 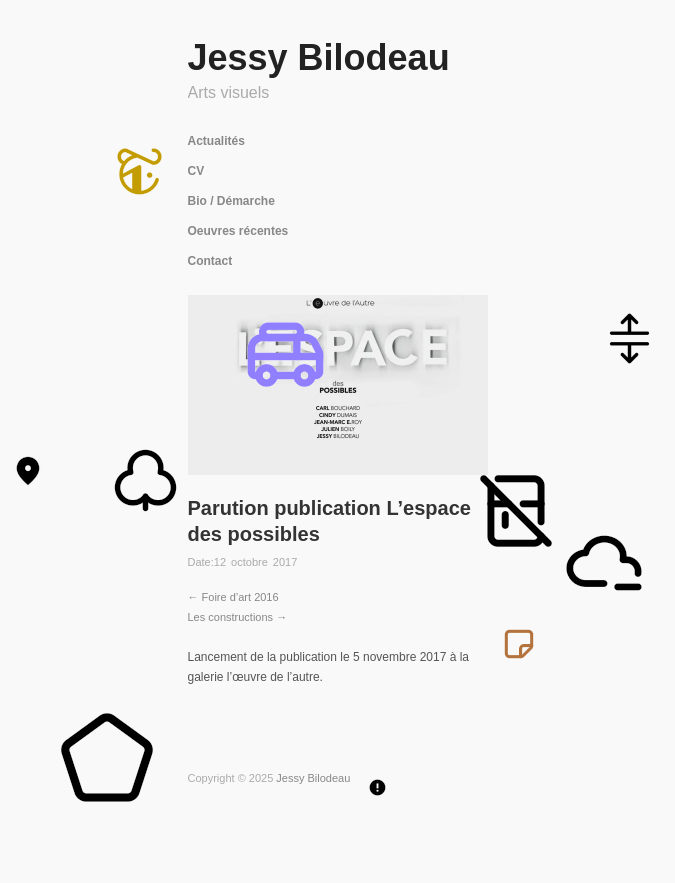 What do you see at coordinates (107, 760) in the screenshot?
I see `pentagon shape indicator` at bounding box center [107, 760].